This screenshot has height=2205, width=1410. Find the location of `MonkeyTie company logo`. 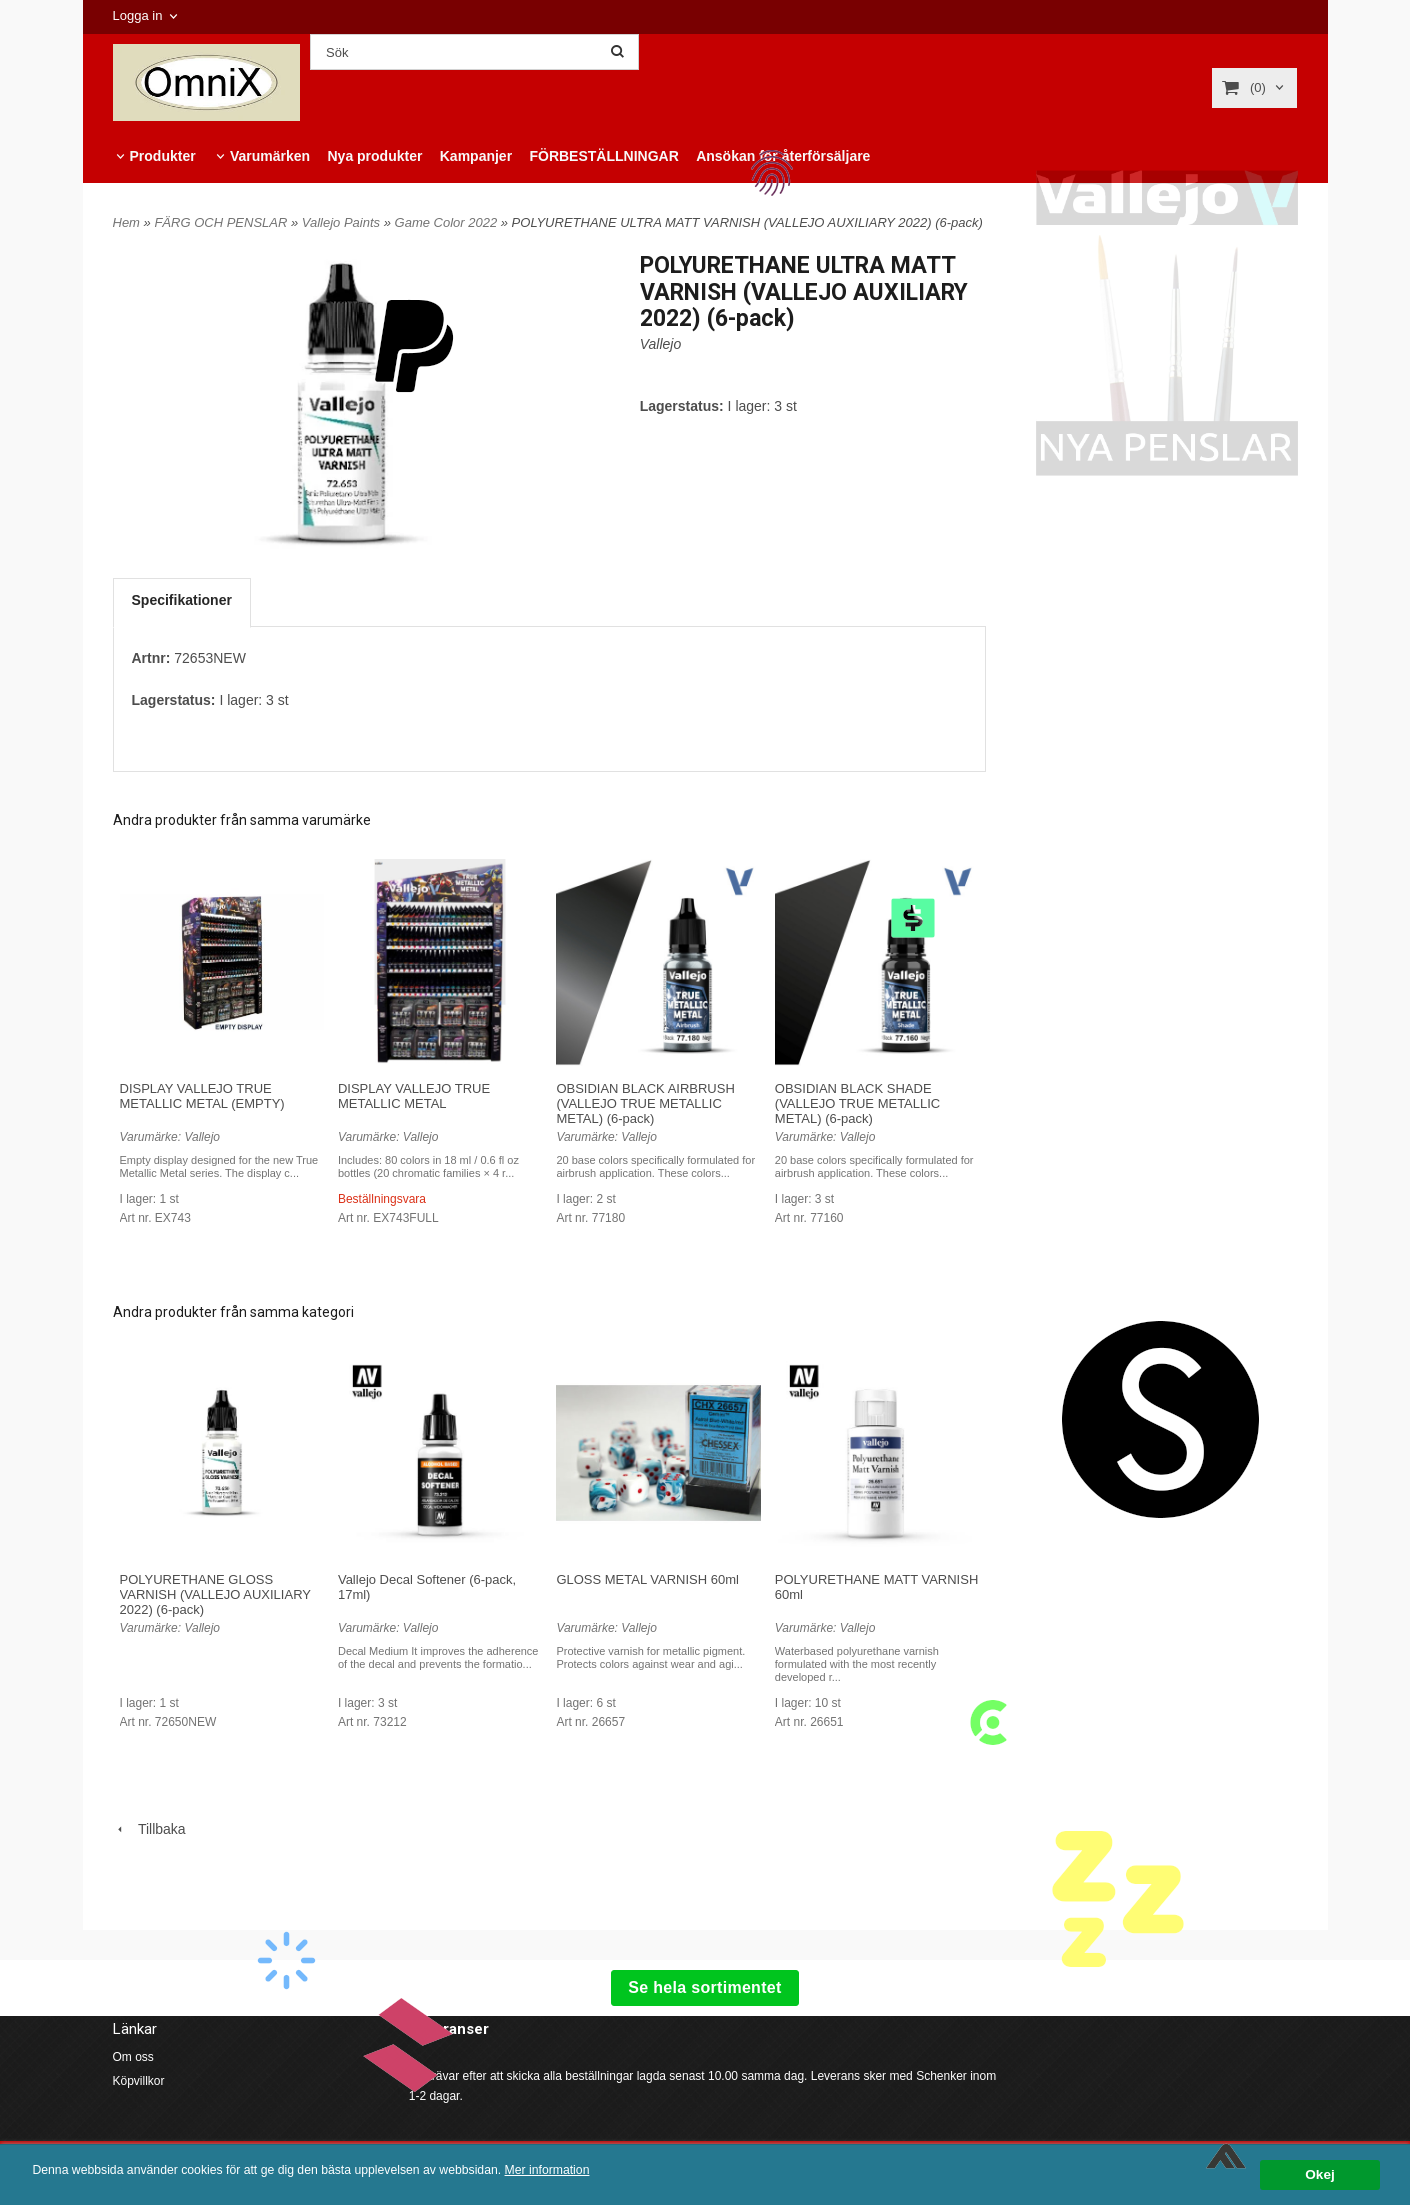

MonkeyTie company logo is located at coordinates (772, 173).